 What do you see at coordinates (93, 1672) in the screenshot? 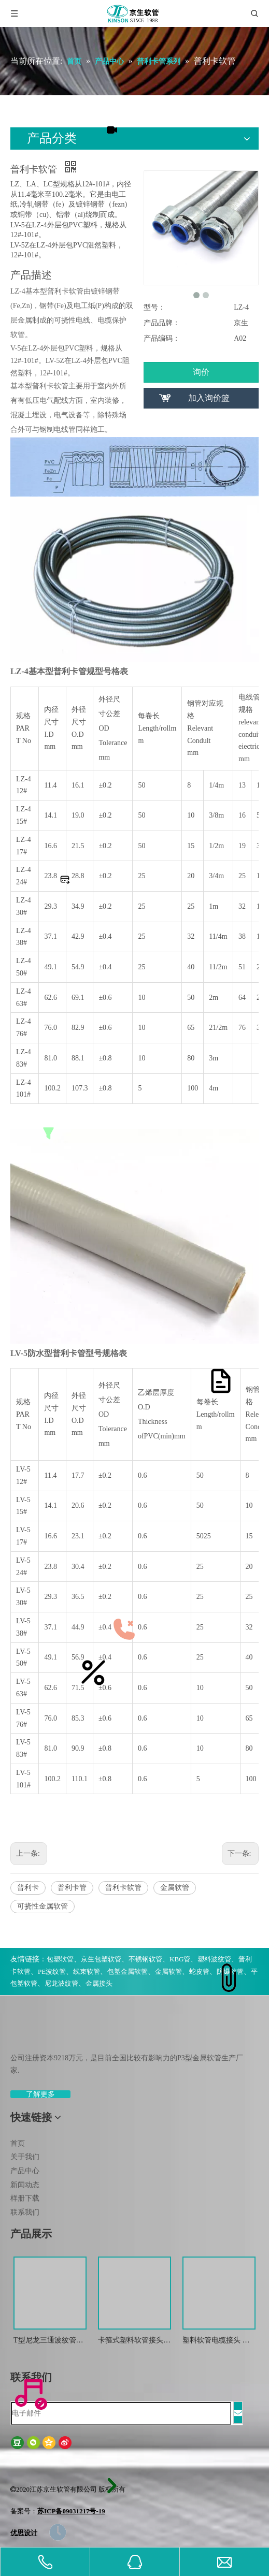
I see `view discount or sale information` at bounding box center [93, 1672].